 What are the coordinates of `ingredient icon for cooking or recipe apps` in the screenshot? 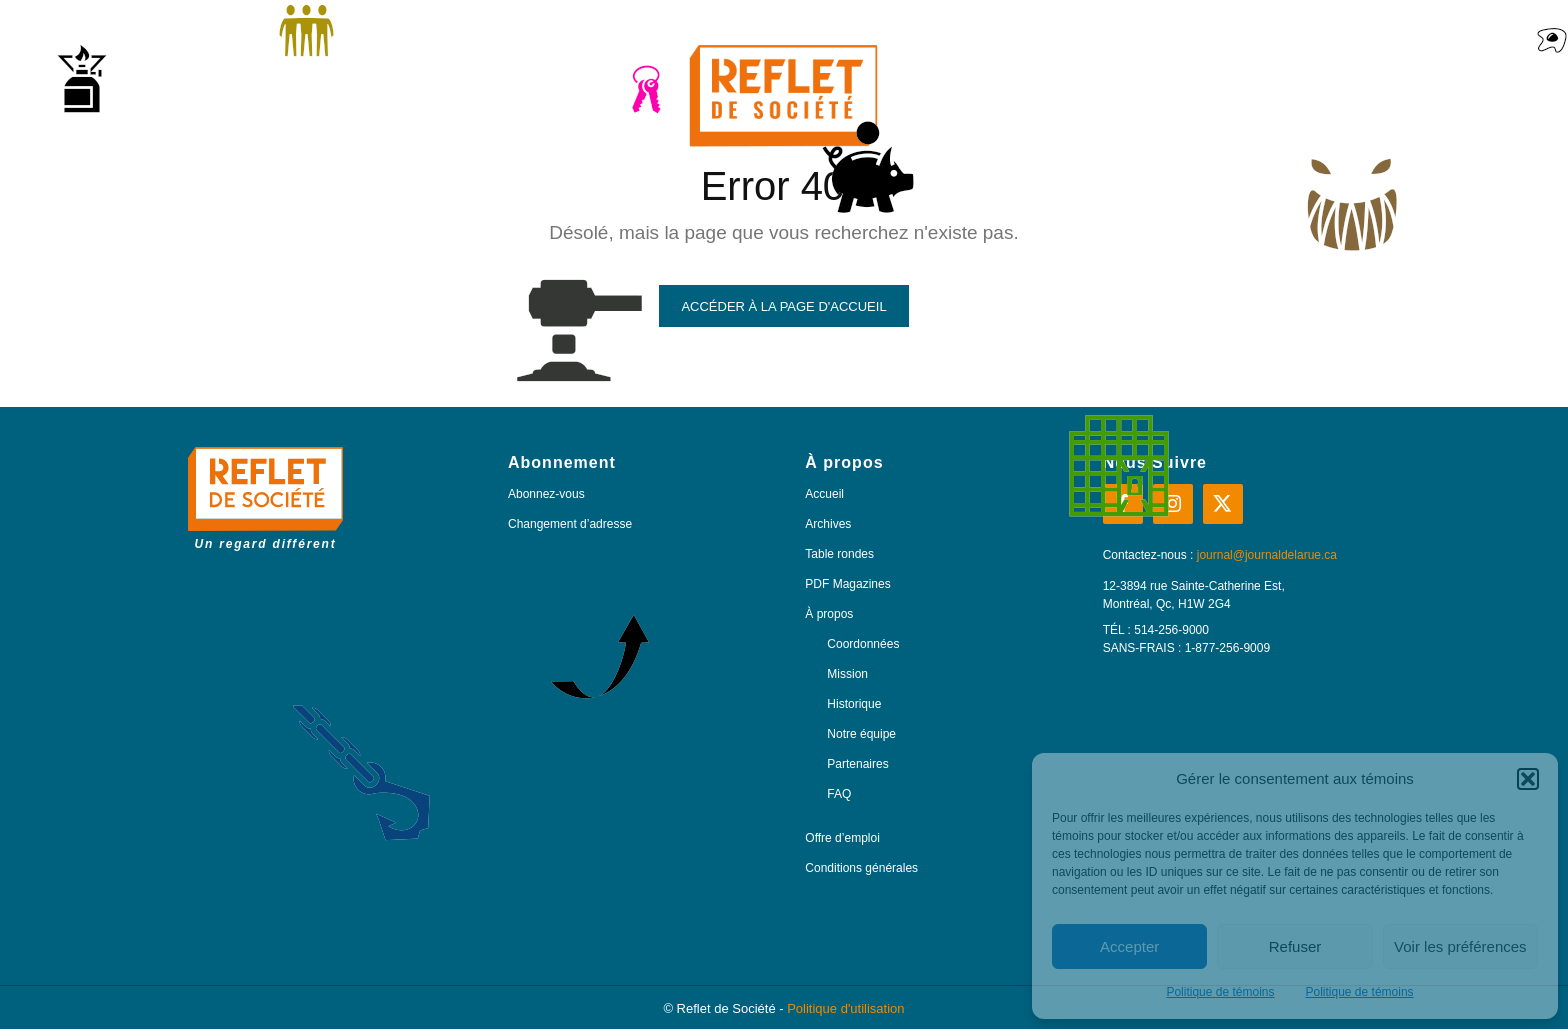 It's located at (1552, 39).